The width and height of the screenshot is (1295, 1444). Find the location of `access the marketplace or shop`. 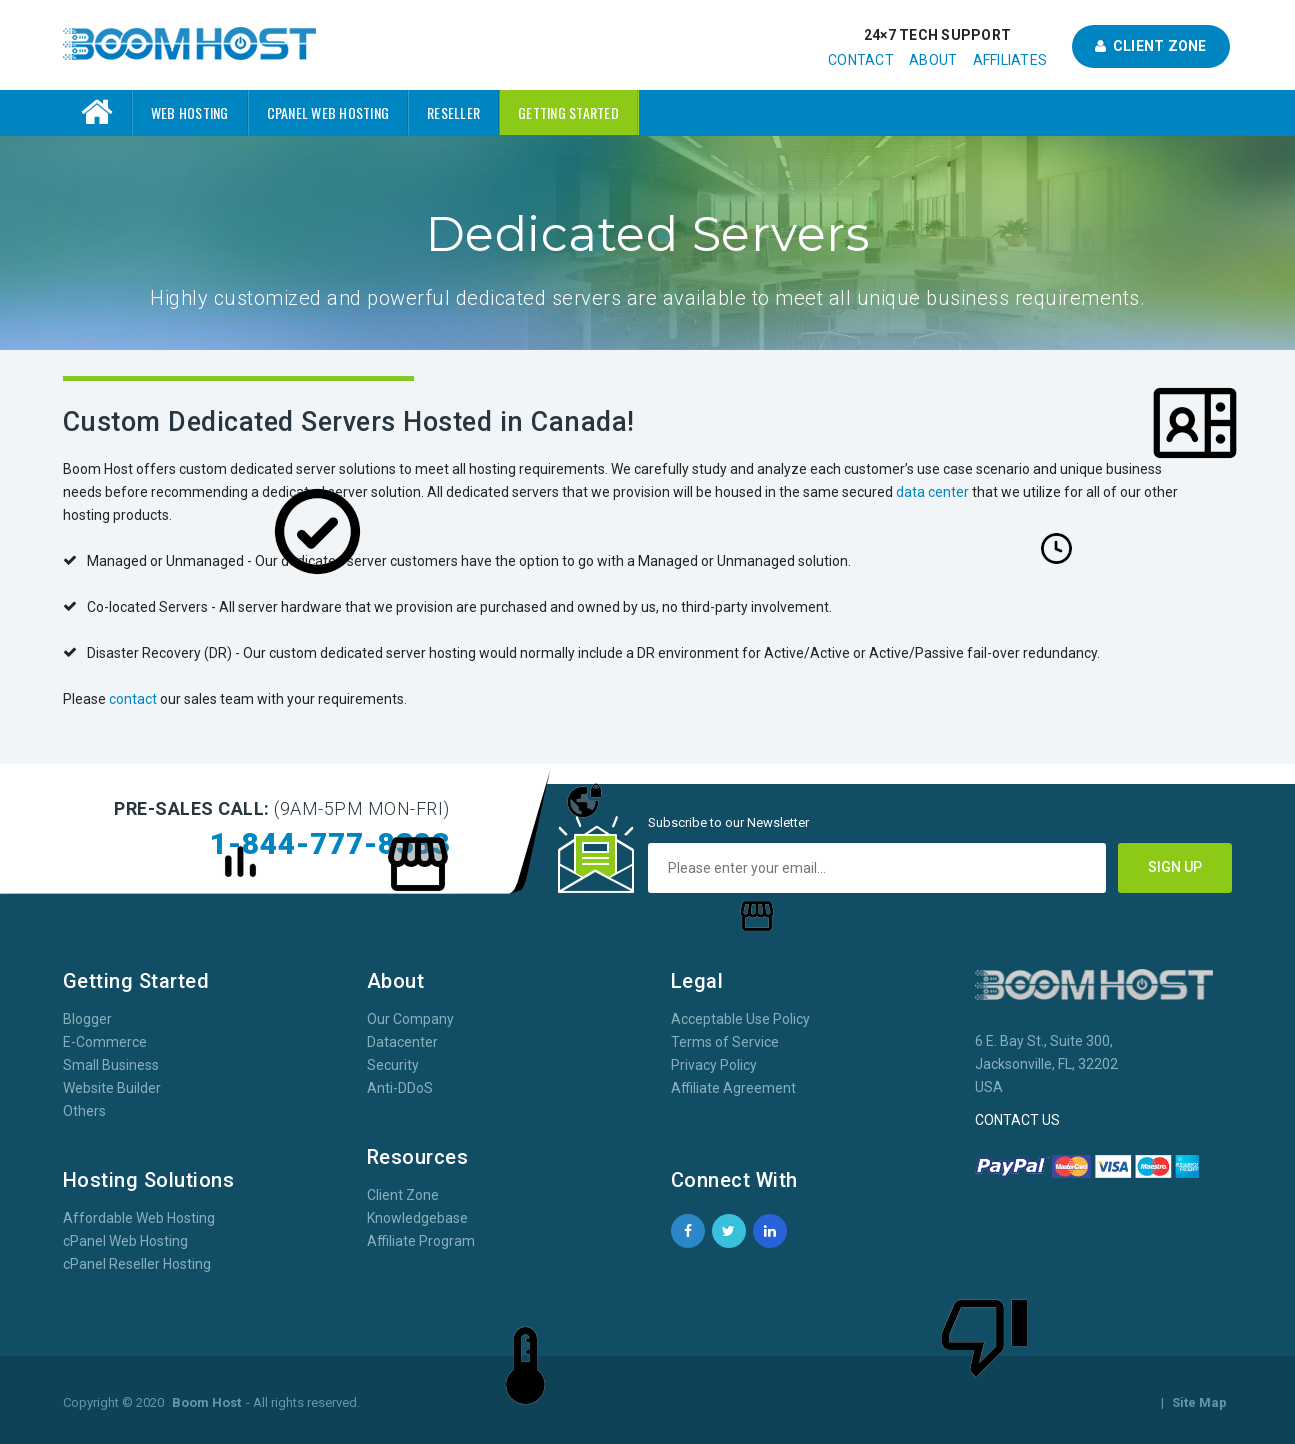

access the marketplace or shop is located at coordinates (757, 916).